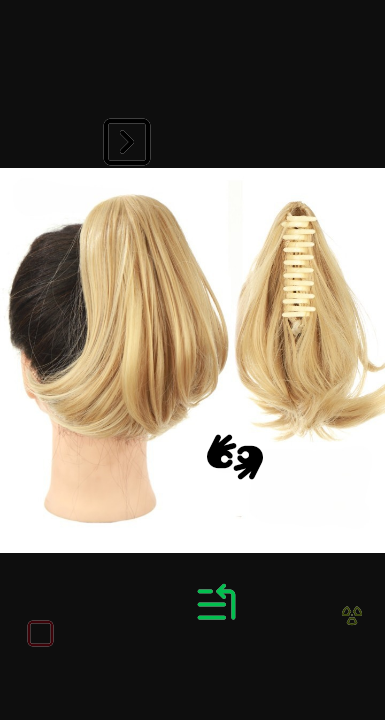 The height and width of the screenshot is (720, 385). I want to click on stop media playback, so click(40, 633).